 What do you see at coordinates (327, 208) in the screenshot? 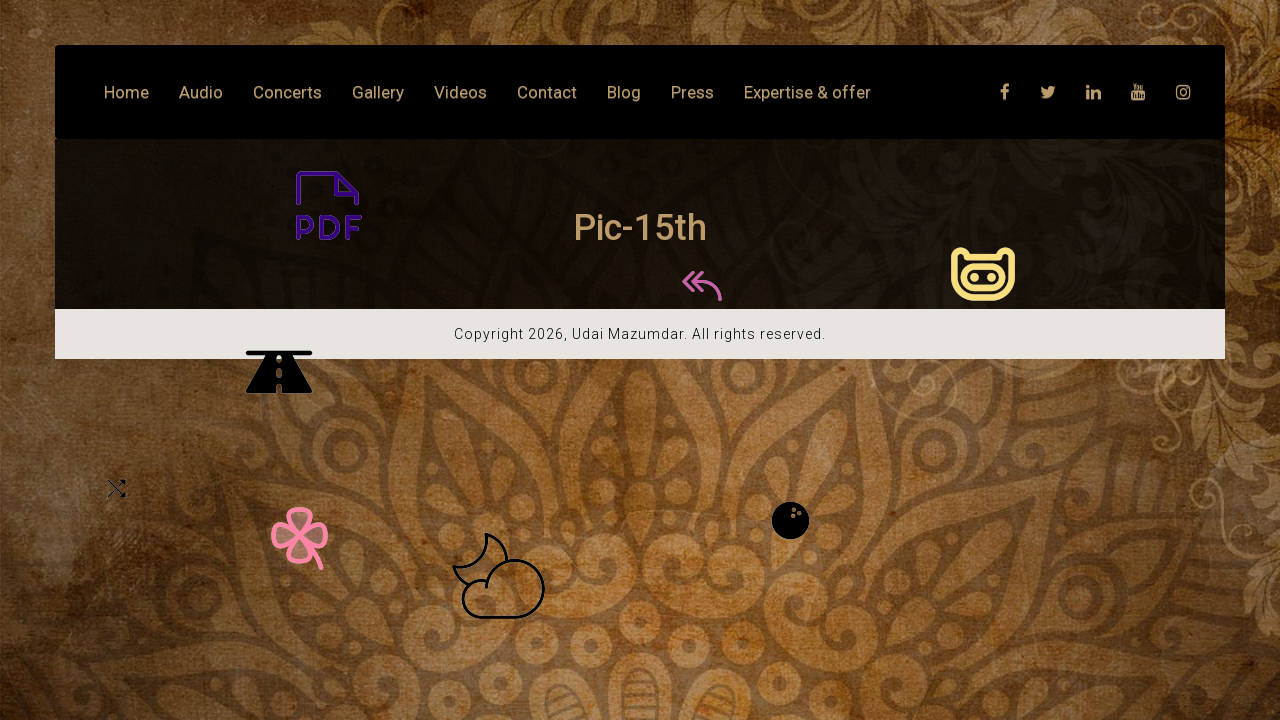
I see `view or open a PDF document` at bounding box center [327, 208].